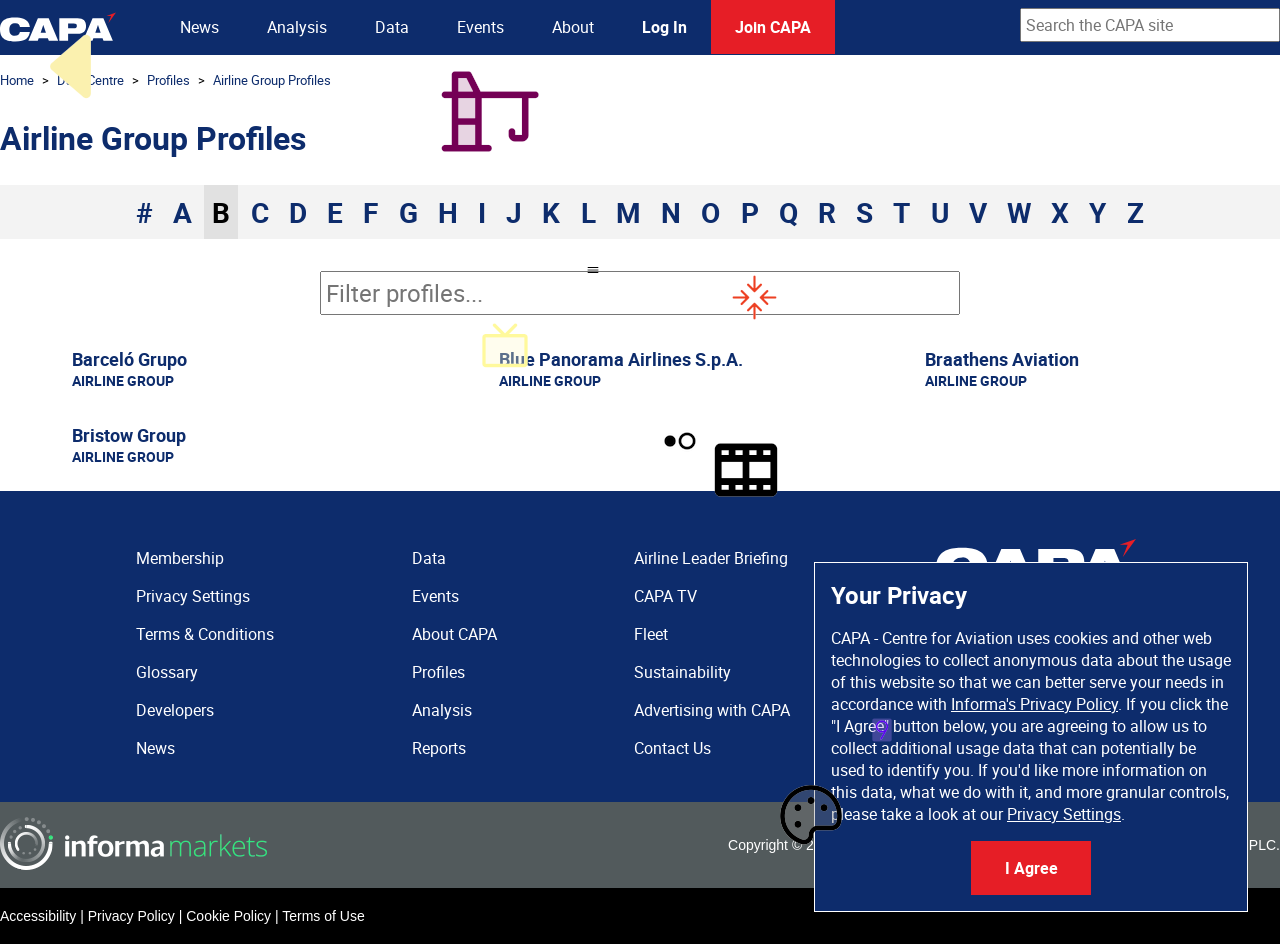  I want to click on view video or film content, so click(746, 470).